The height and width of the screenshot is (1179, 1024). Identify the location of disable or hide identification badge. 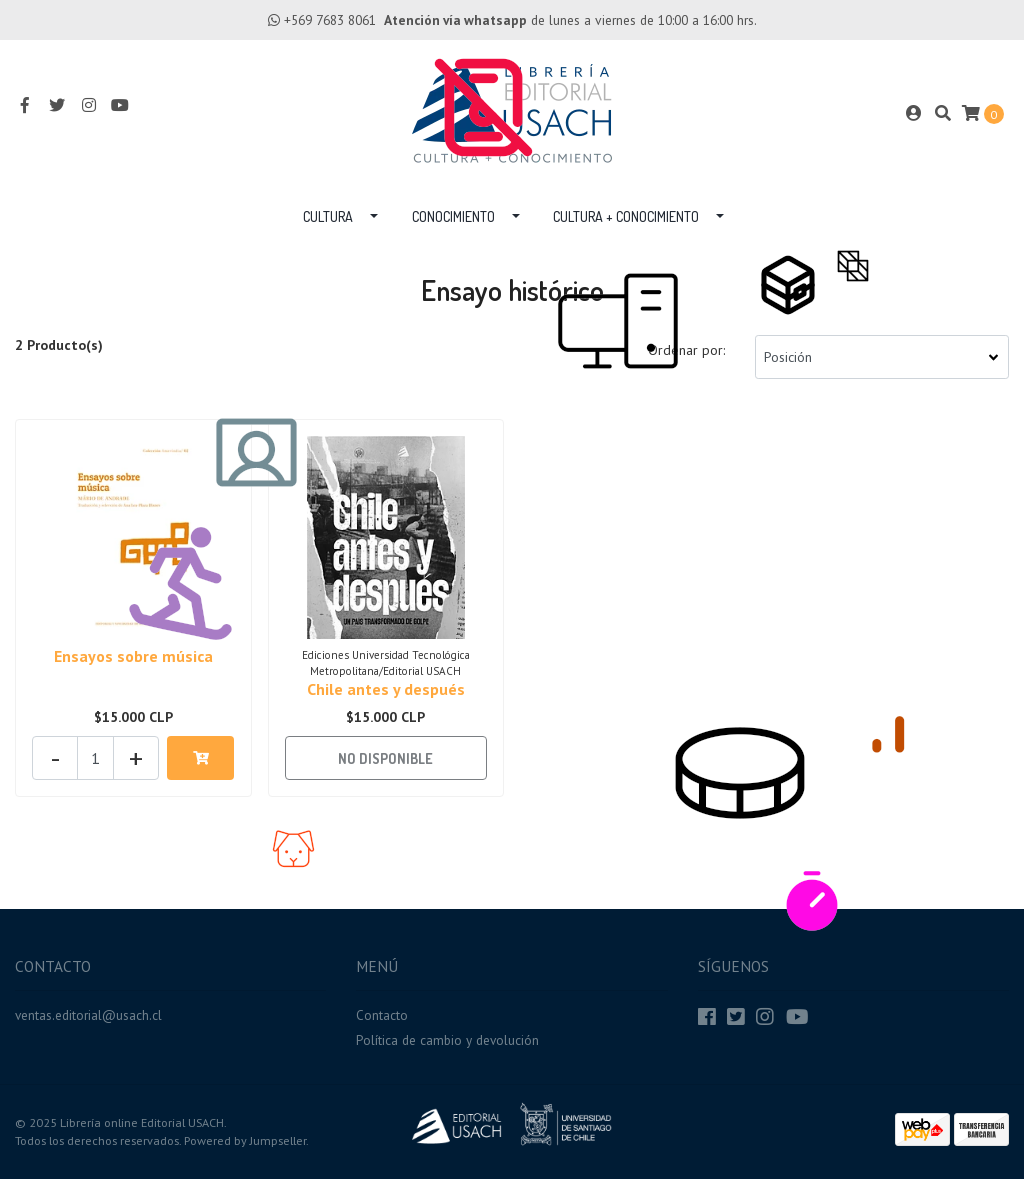
(483, 107).